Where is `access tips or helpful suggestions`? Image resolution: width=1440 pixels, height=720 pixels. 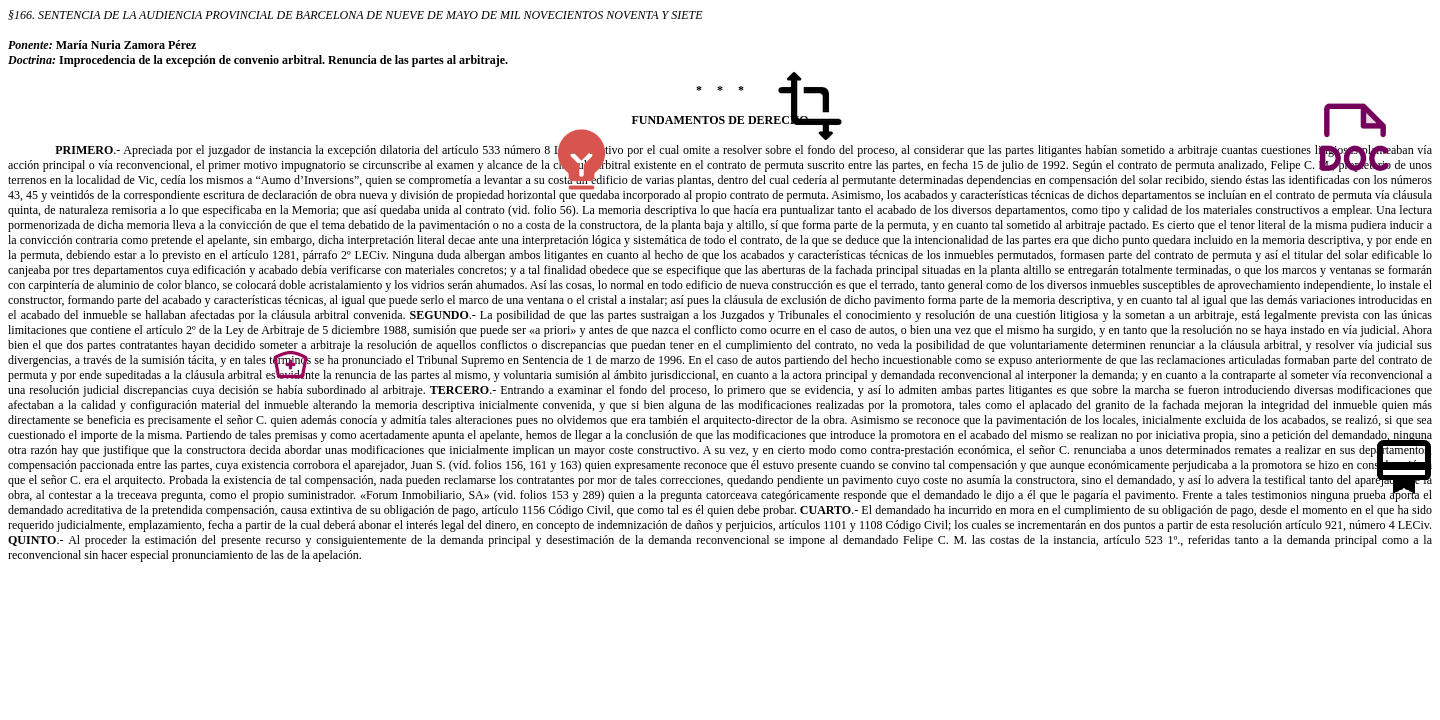
access tips or helpful suggestions is located at coordinates (581, 159).